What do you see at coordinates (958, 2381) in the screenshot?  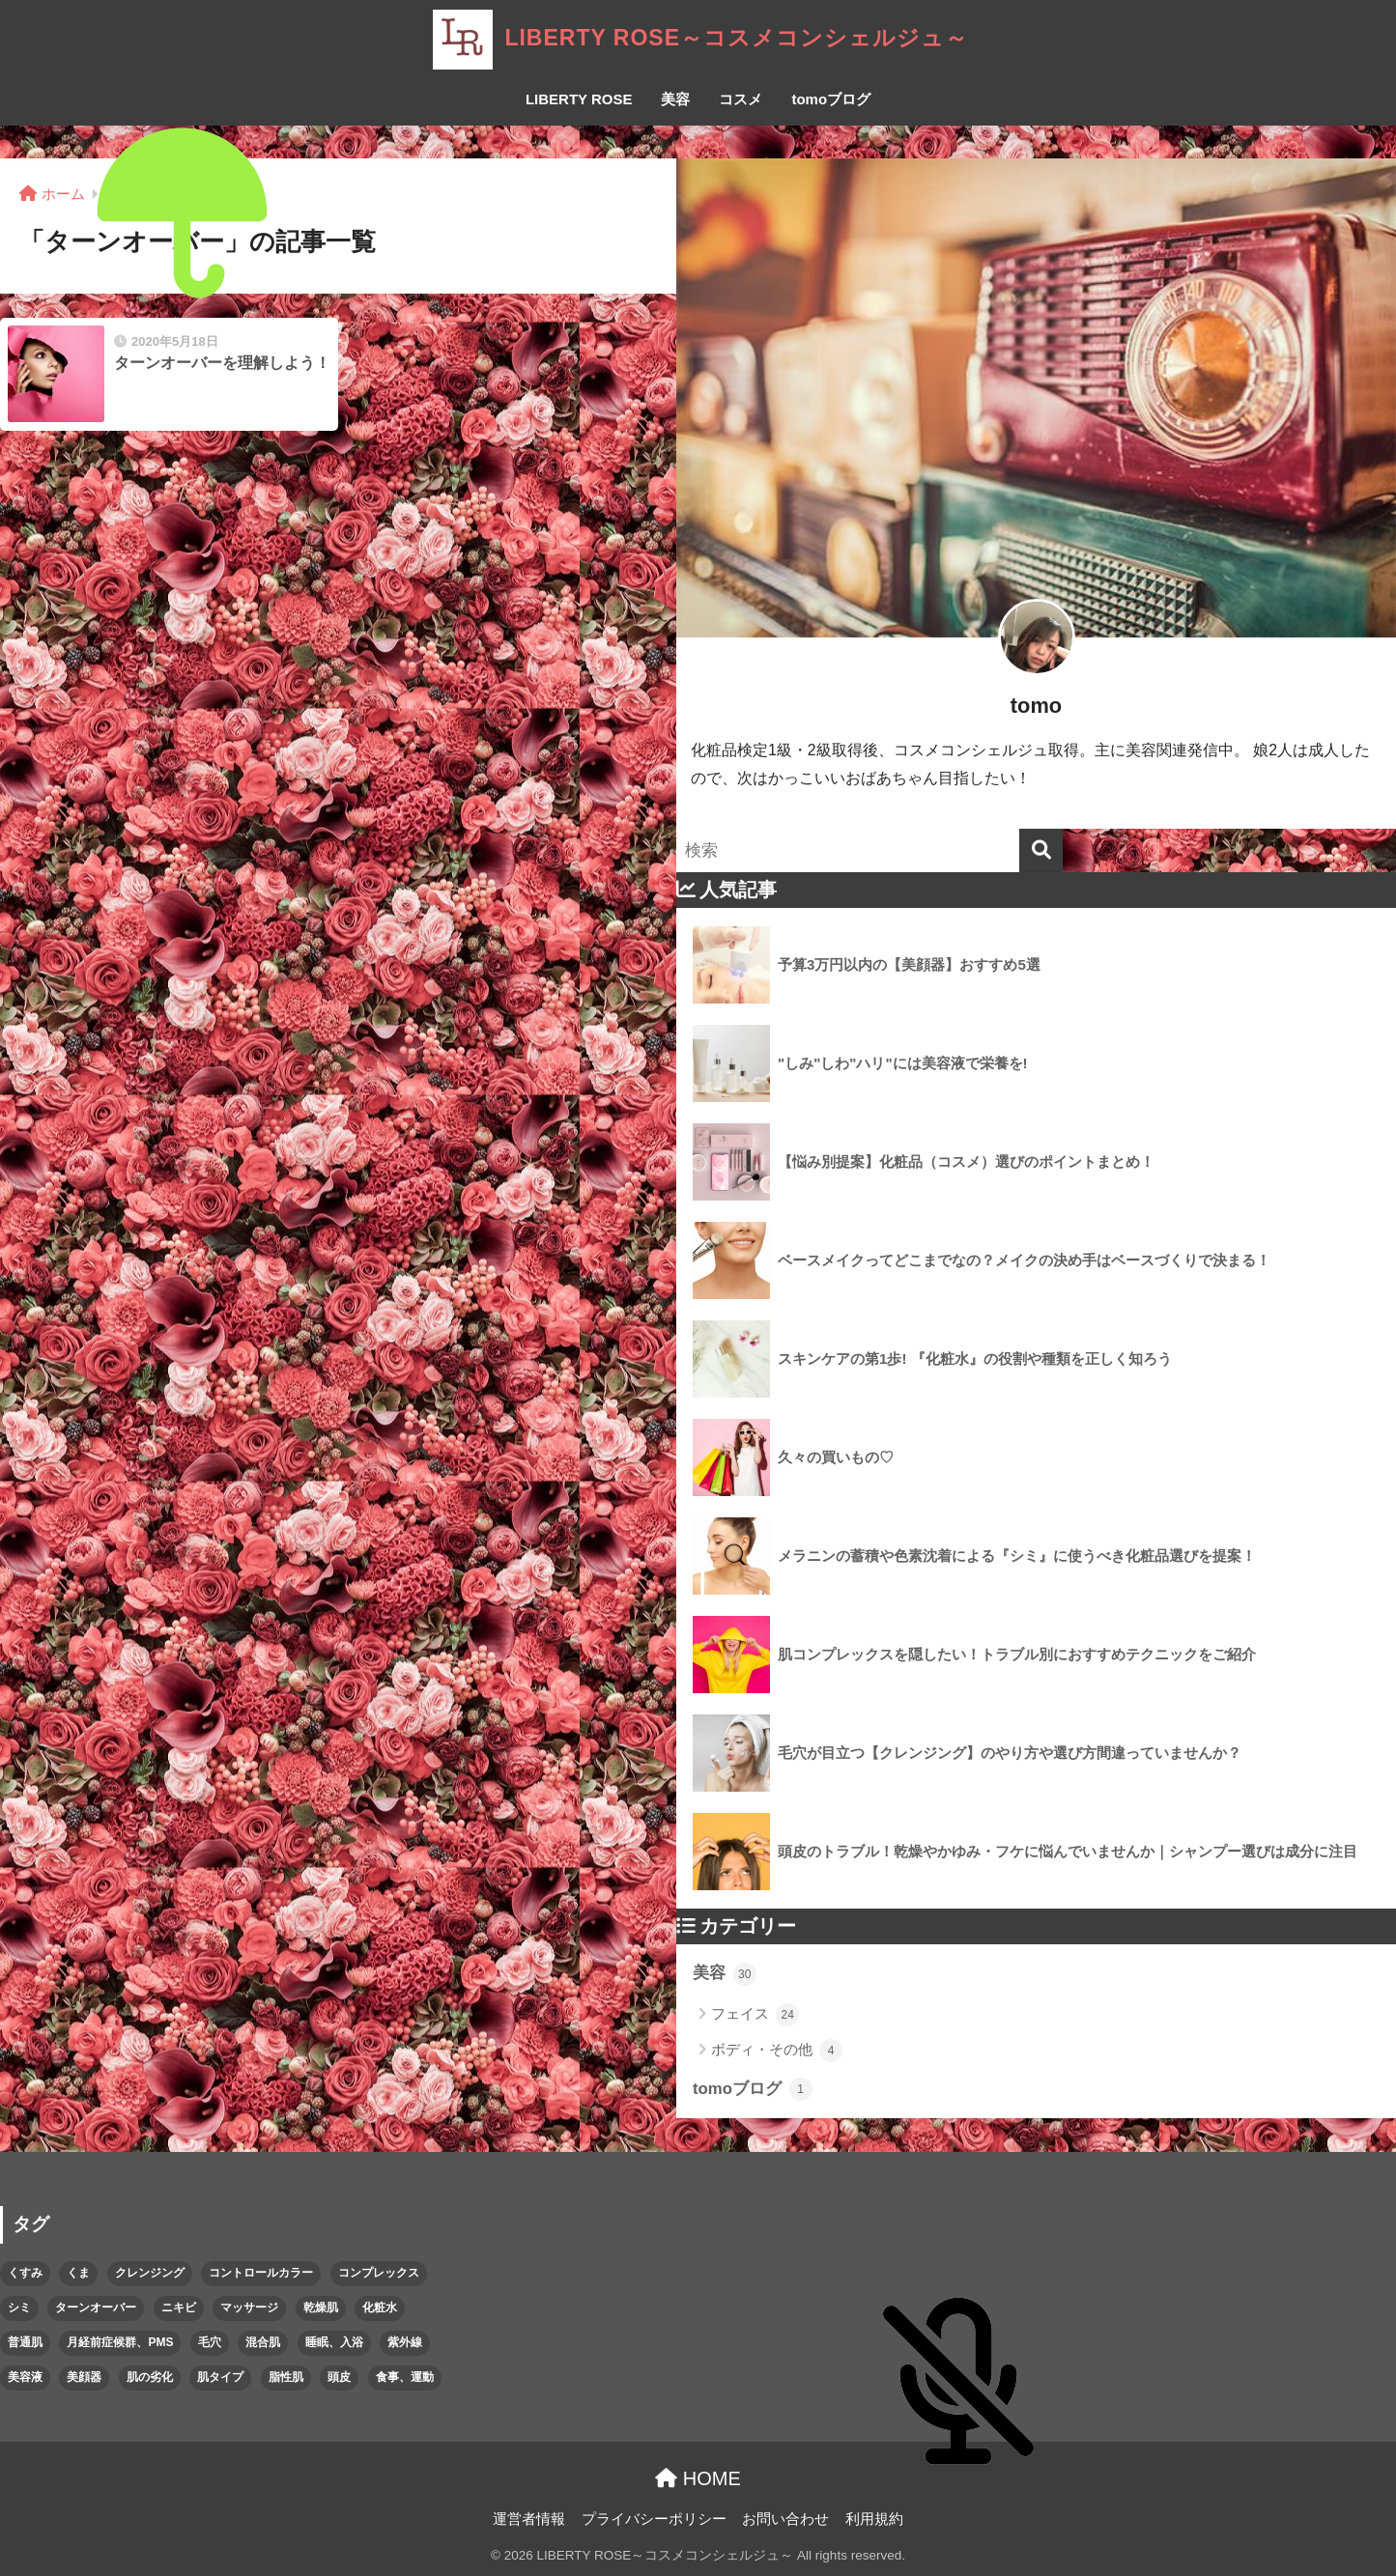 I see `mute your microphone` at bounding box center [958, 2381].